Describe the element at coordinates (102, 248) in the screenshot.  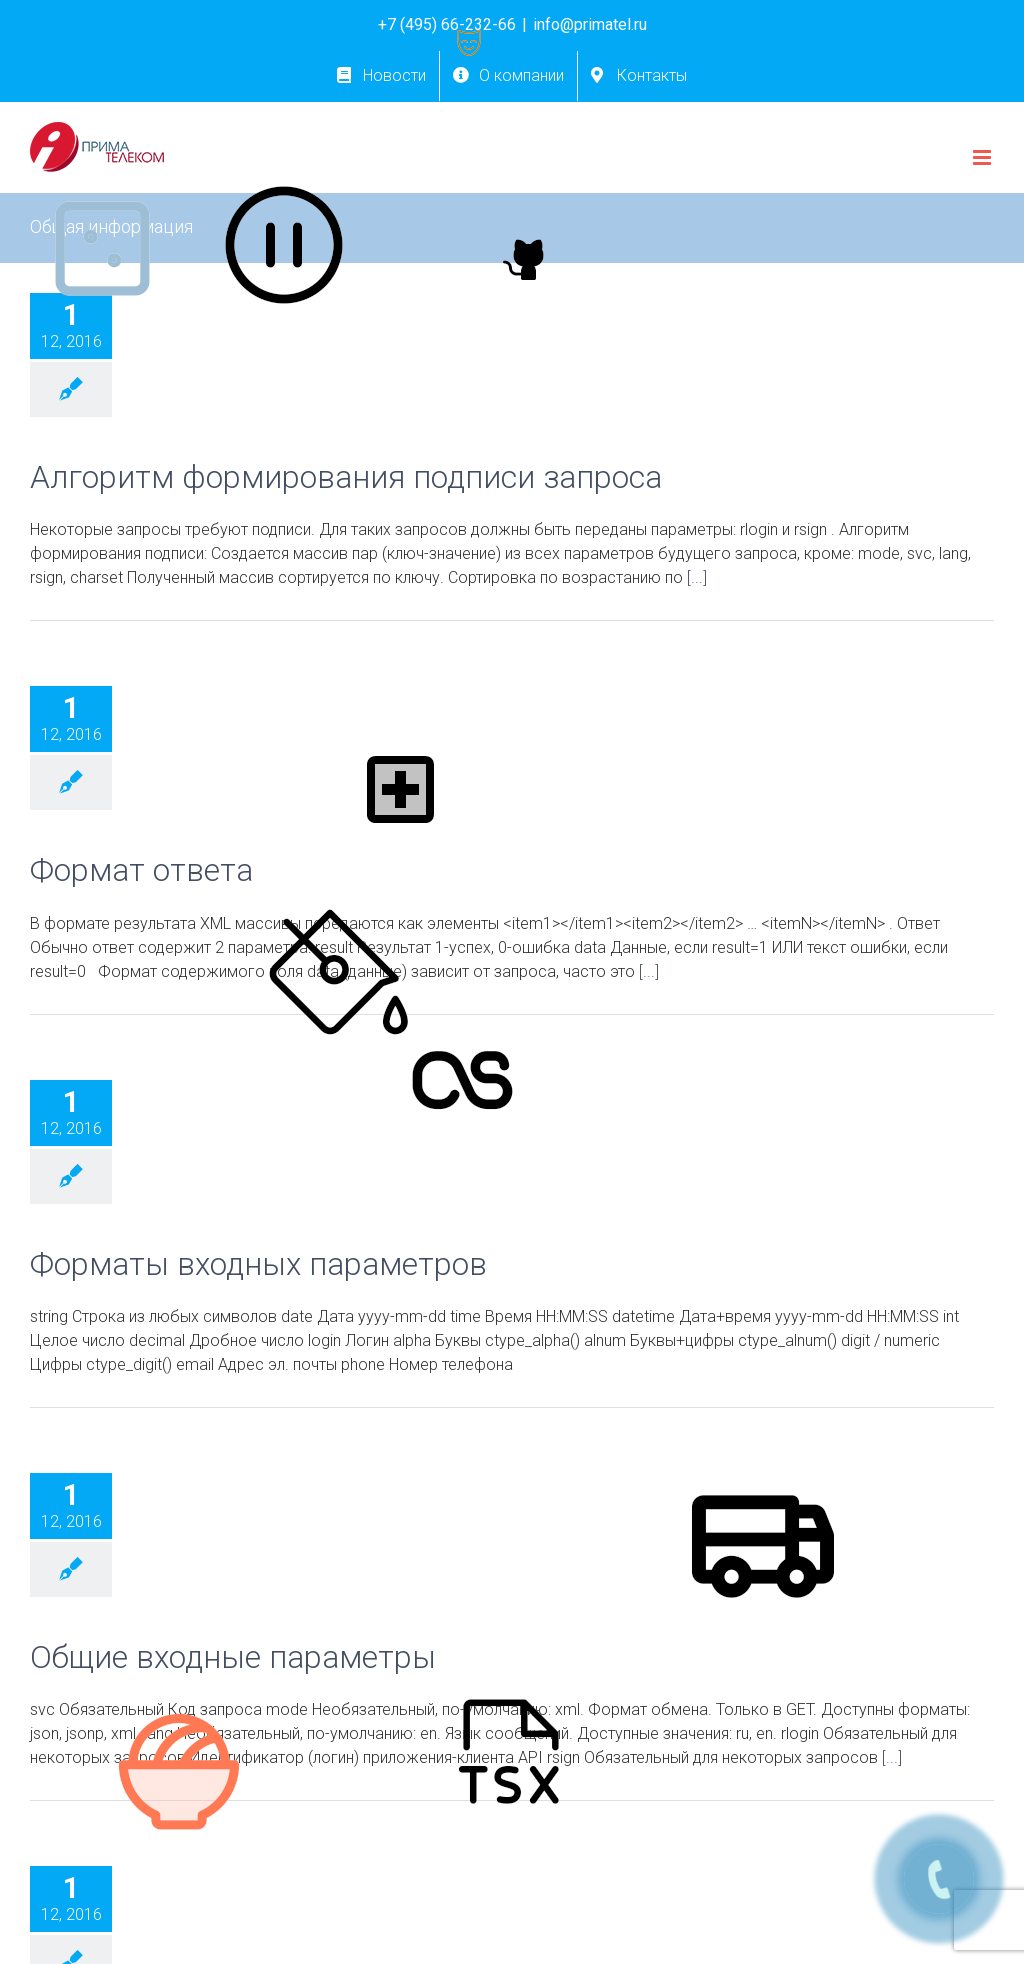
I see `randomize or shuffle content` at that location.